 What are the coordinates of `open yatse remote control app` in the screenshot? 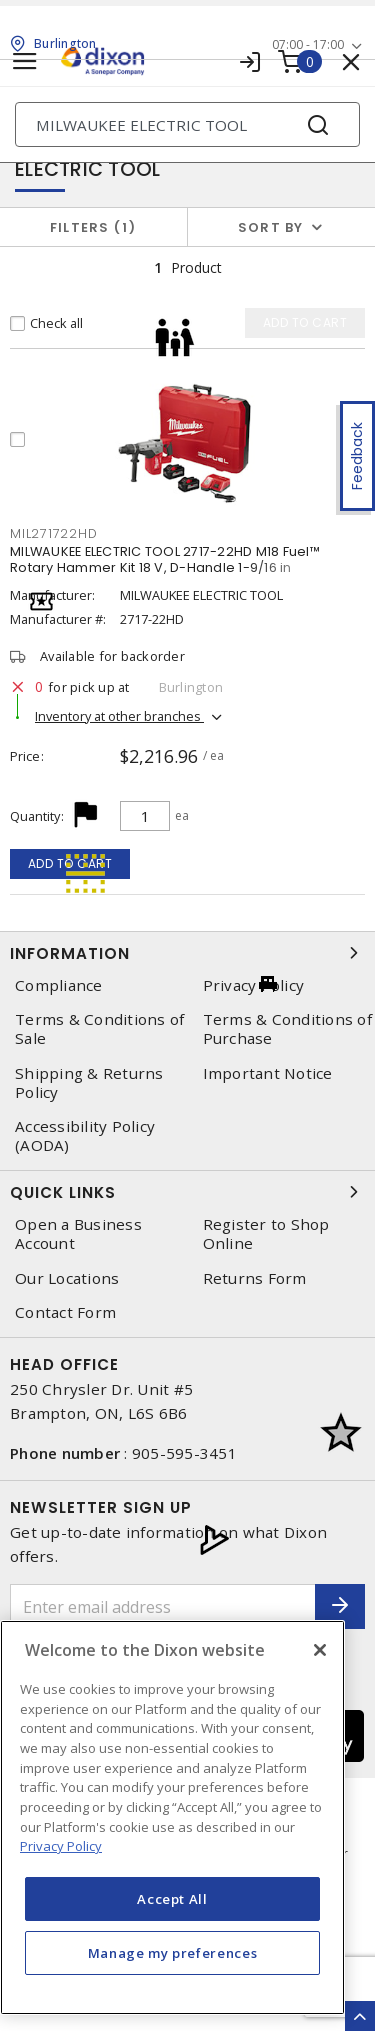 It's located at (214, 1540).